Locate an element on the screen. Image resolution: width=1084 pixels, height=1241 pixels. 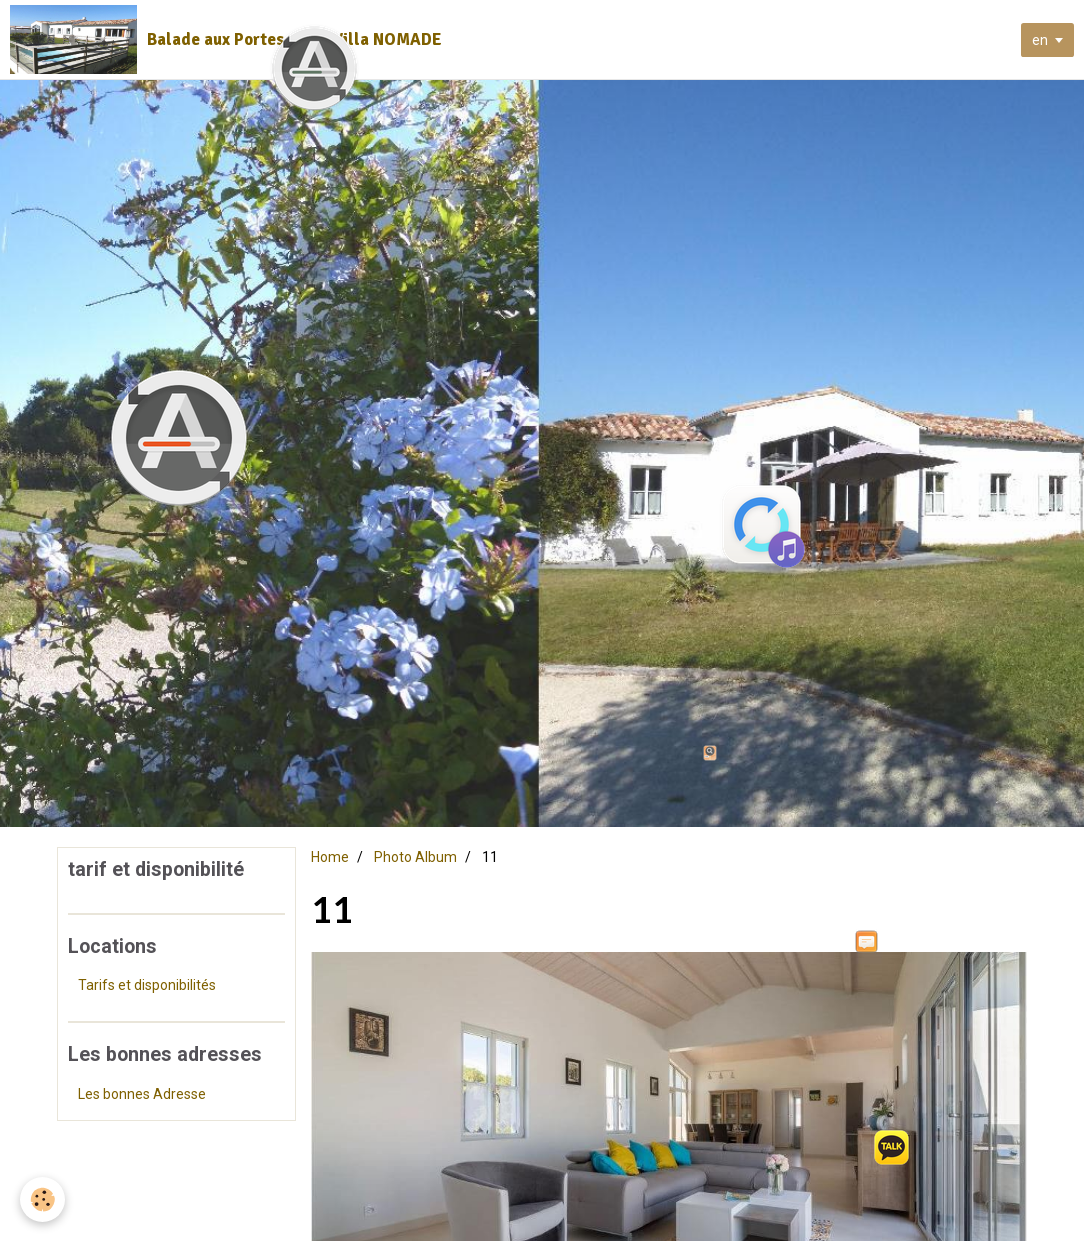
open instant messaging app is located at coordinates (866, 941).